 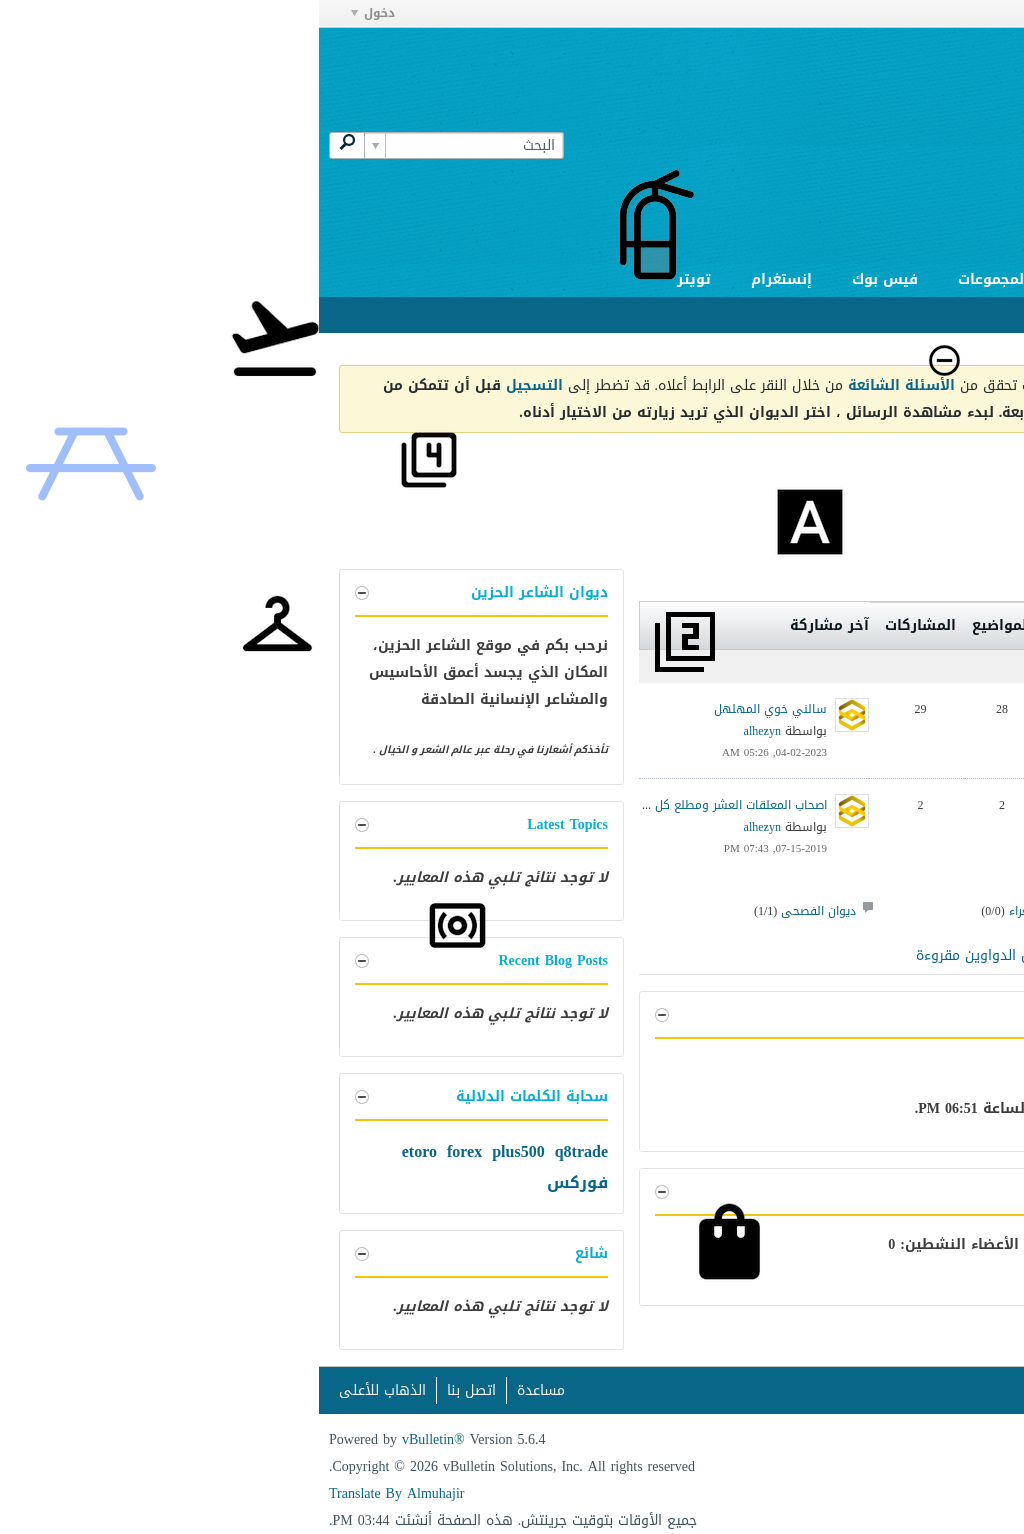 I want to click on select or apply filter number 2, so click(x=685, y=642).